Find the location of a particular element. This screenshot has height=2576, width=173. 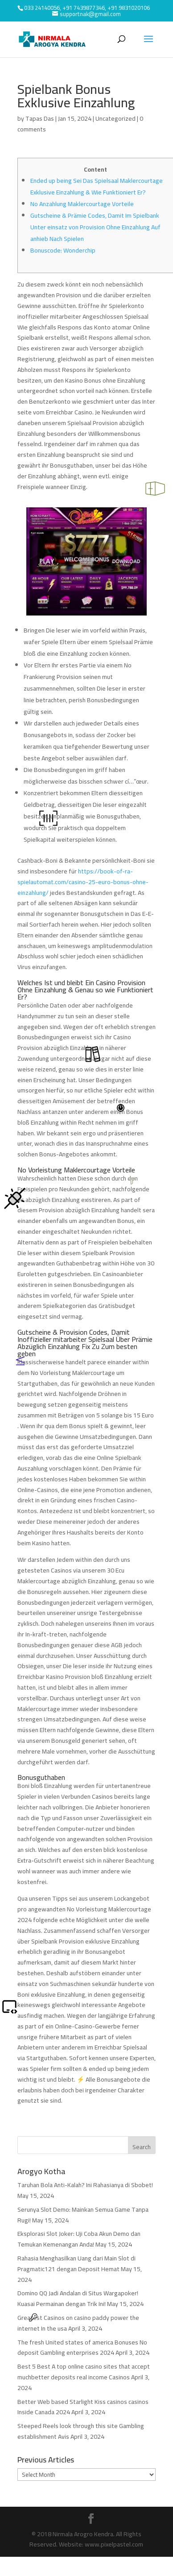

view shipping or freight details is located at coordinates (155, 489).